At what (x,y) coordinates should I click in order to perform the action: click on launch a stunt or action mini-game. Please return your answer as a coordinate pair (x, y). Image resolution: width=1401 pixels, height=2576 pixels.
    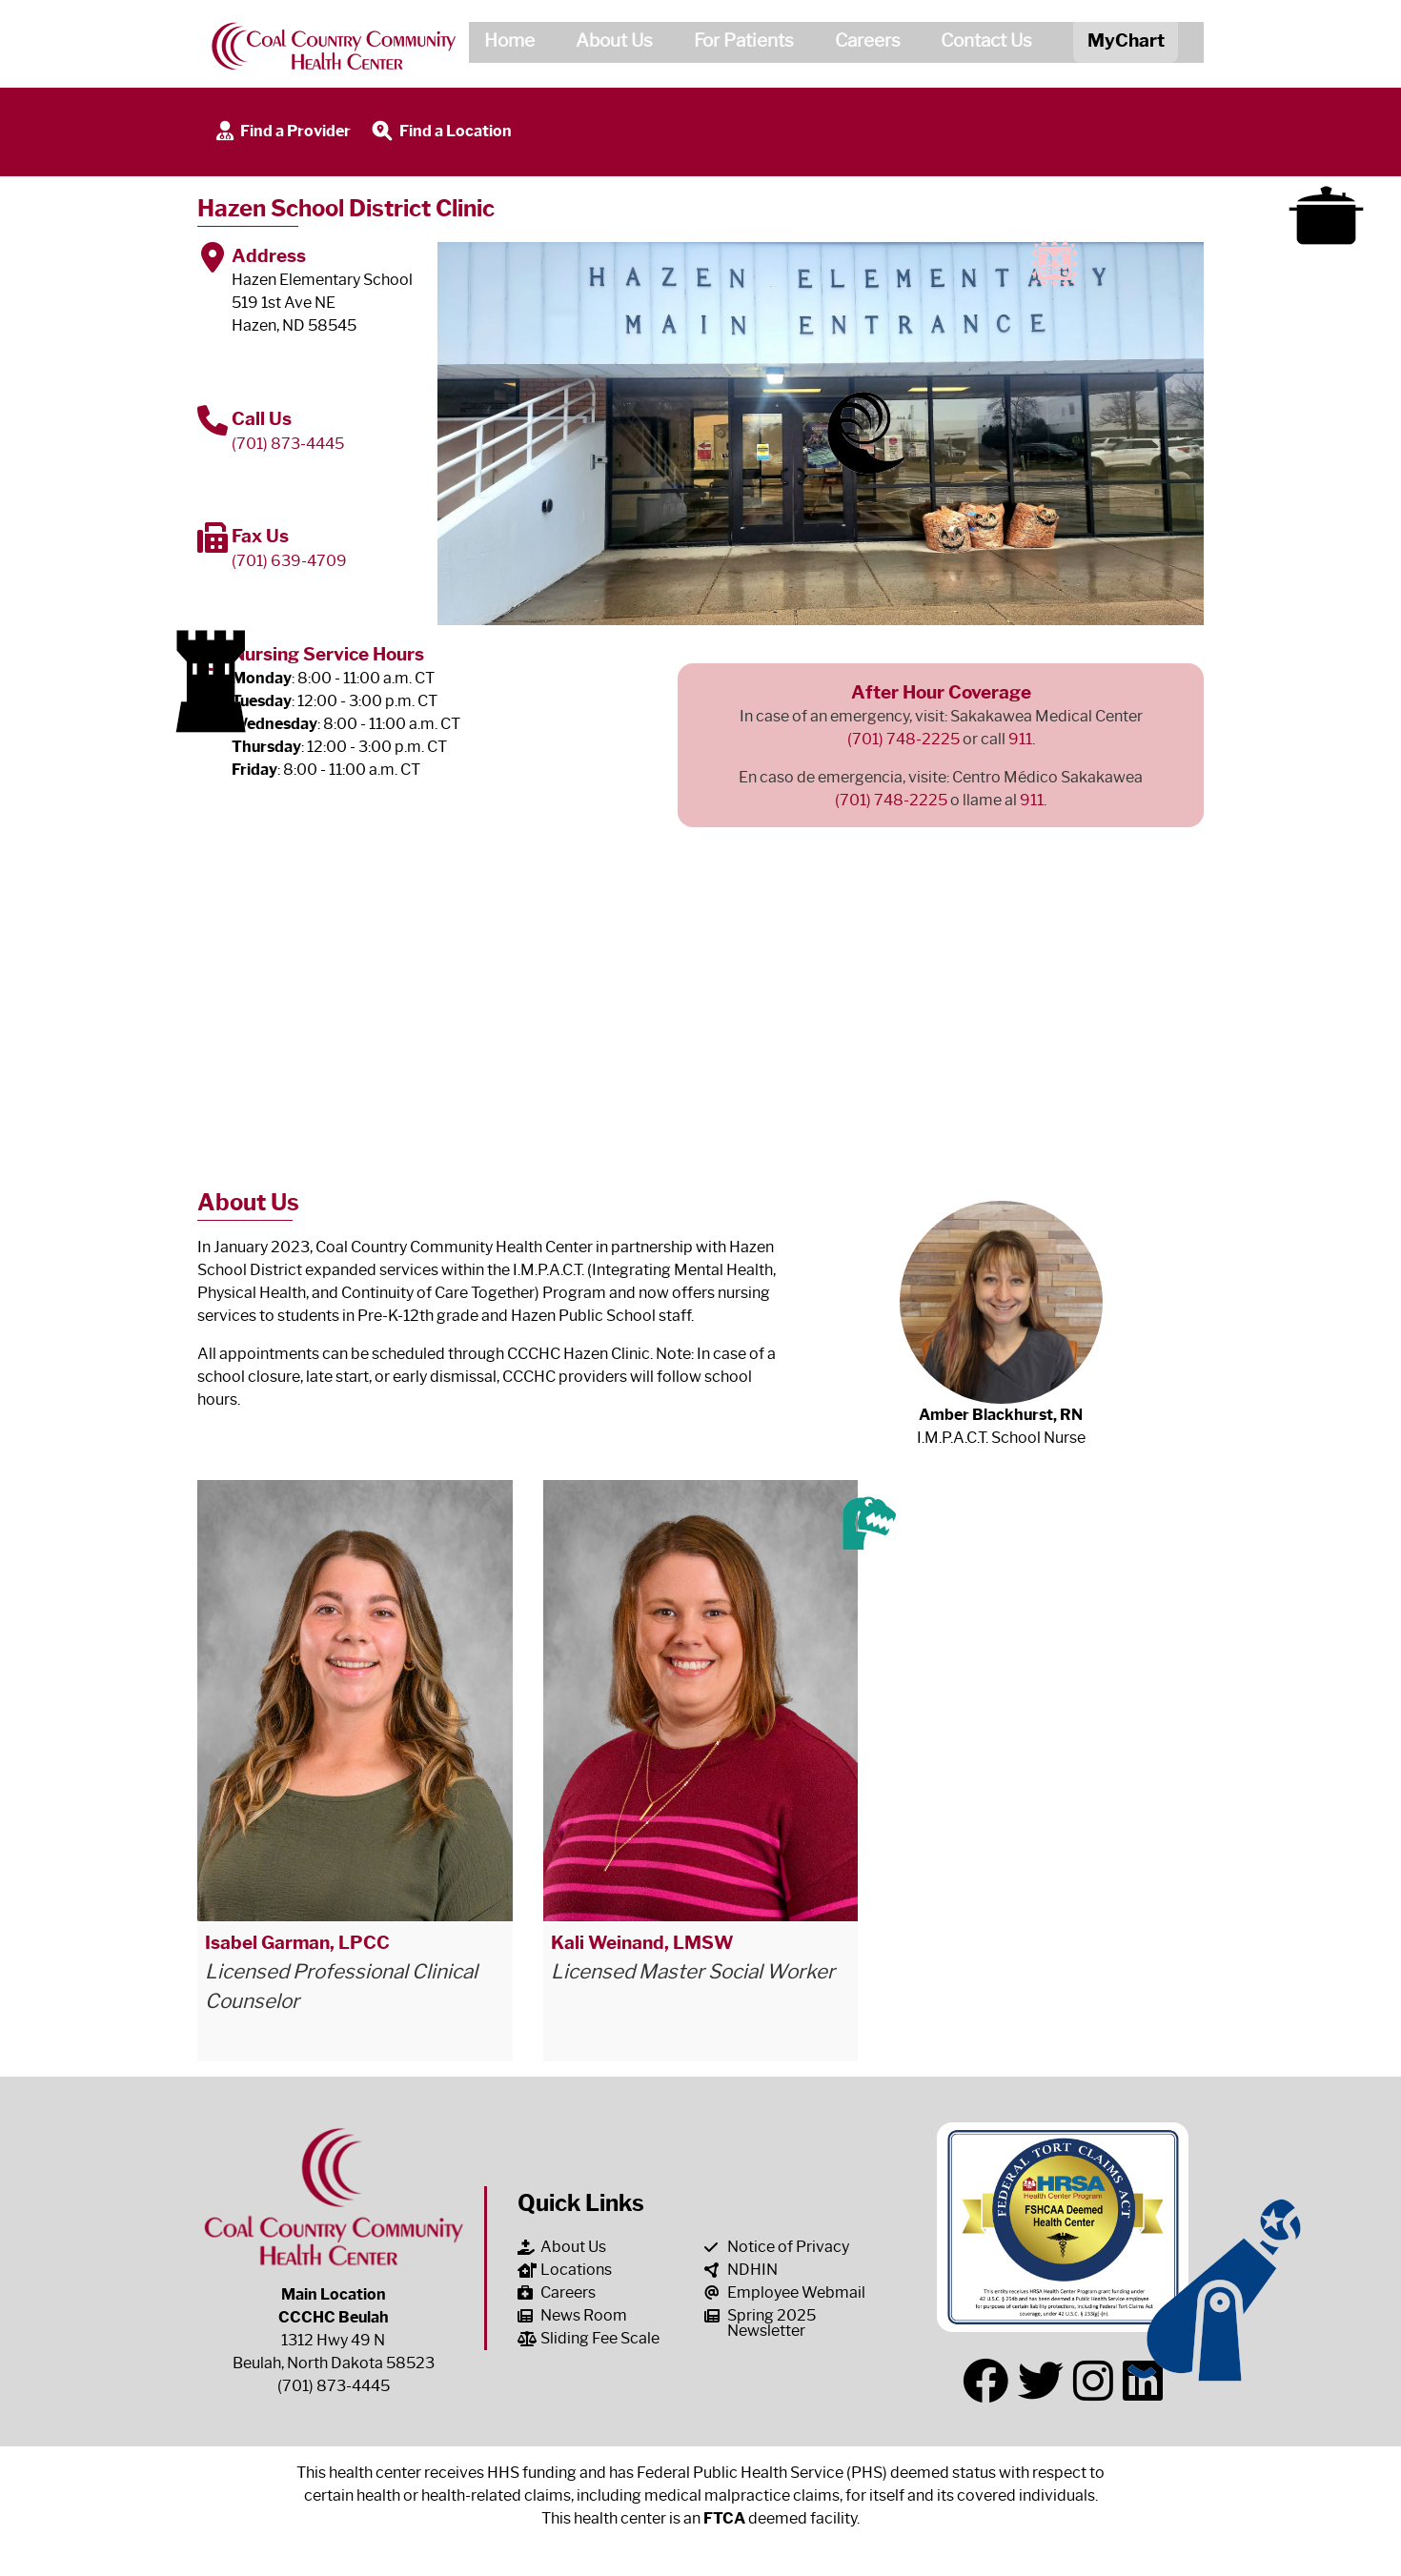
    Looking at the image, I should click on (1220, 2290).